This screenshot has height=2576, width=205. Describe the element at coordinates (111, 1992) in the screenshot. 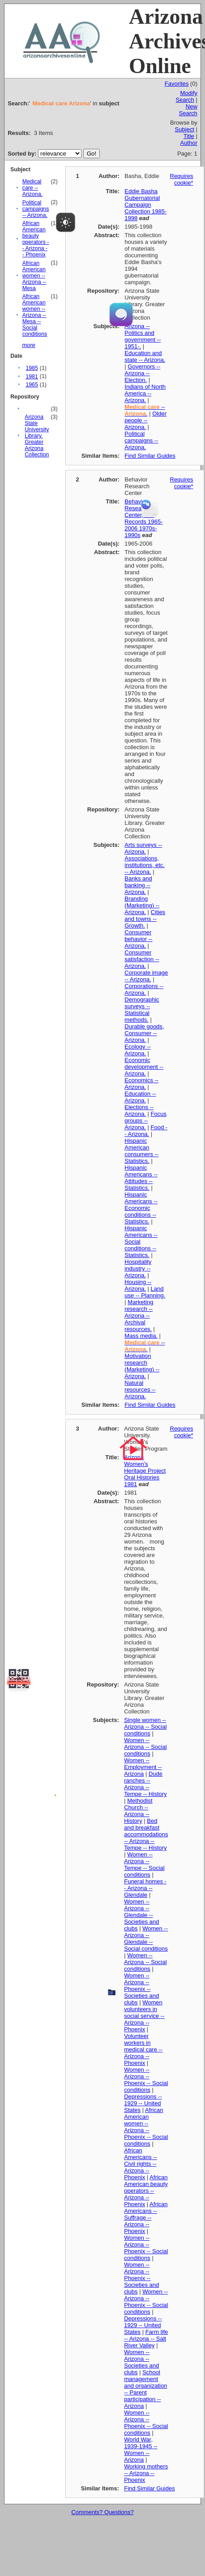

I see `open ionic framework project folder` at that location.